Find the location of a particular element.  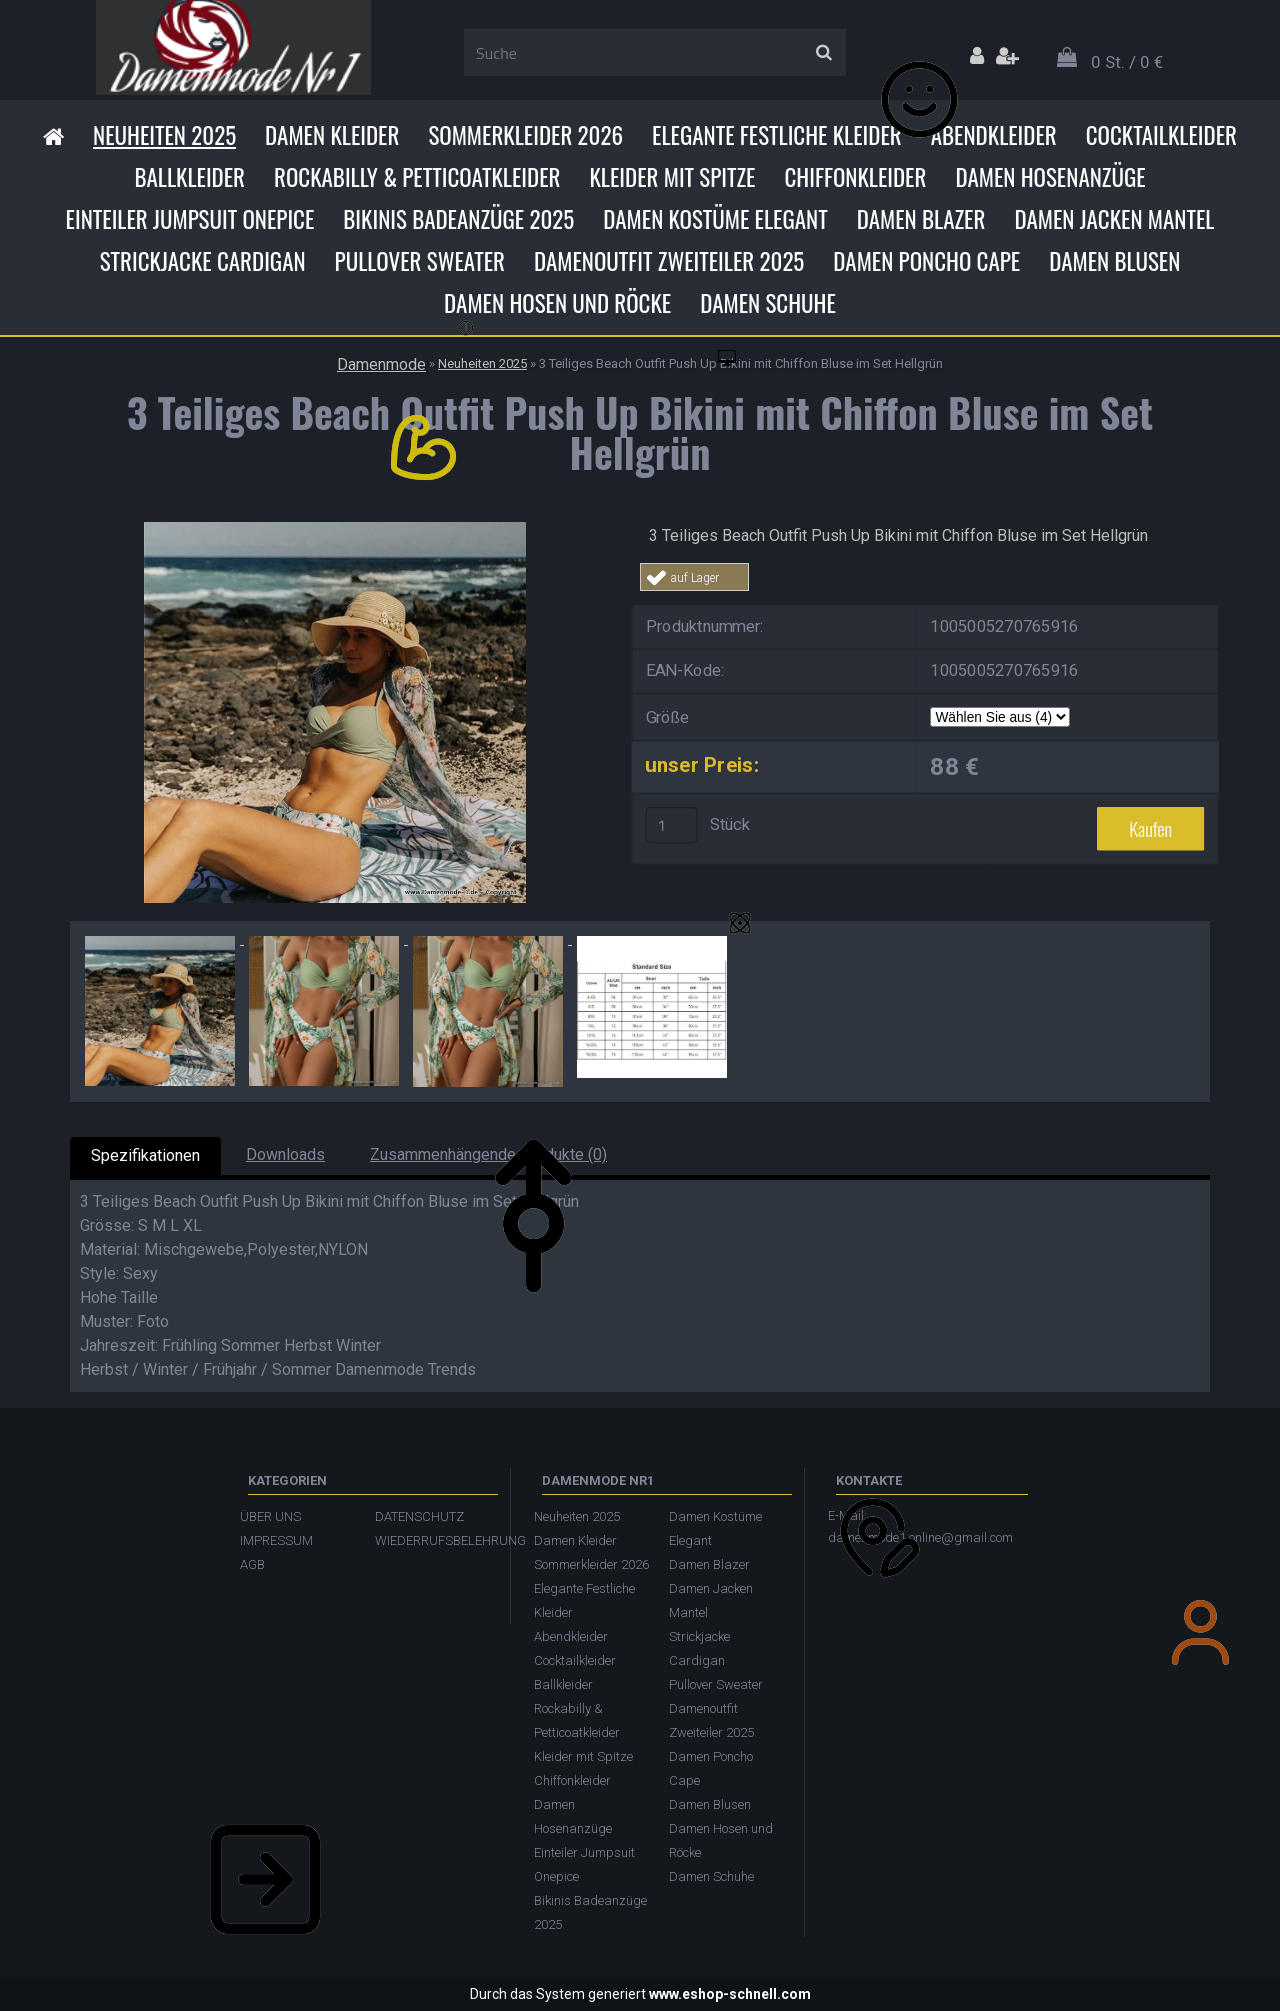

continue straight through the roundabout is located at coordinates (526, 1216).